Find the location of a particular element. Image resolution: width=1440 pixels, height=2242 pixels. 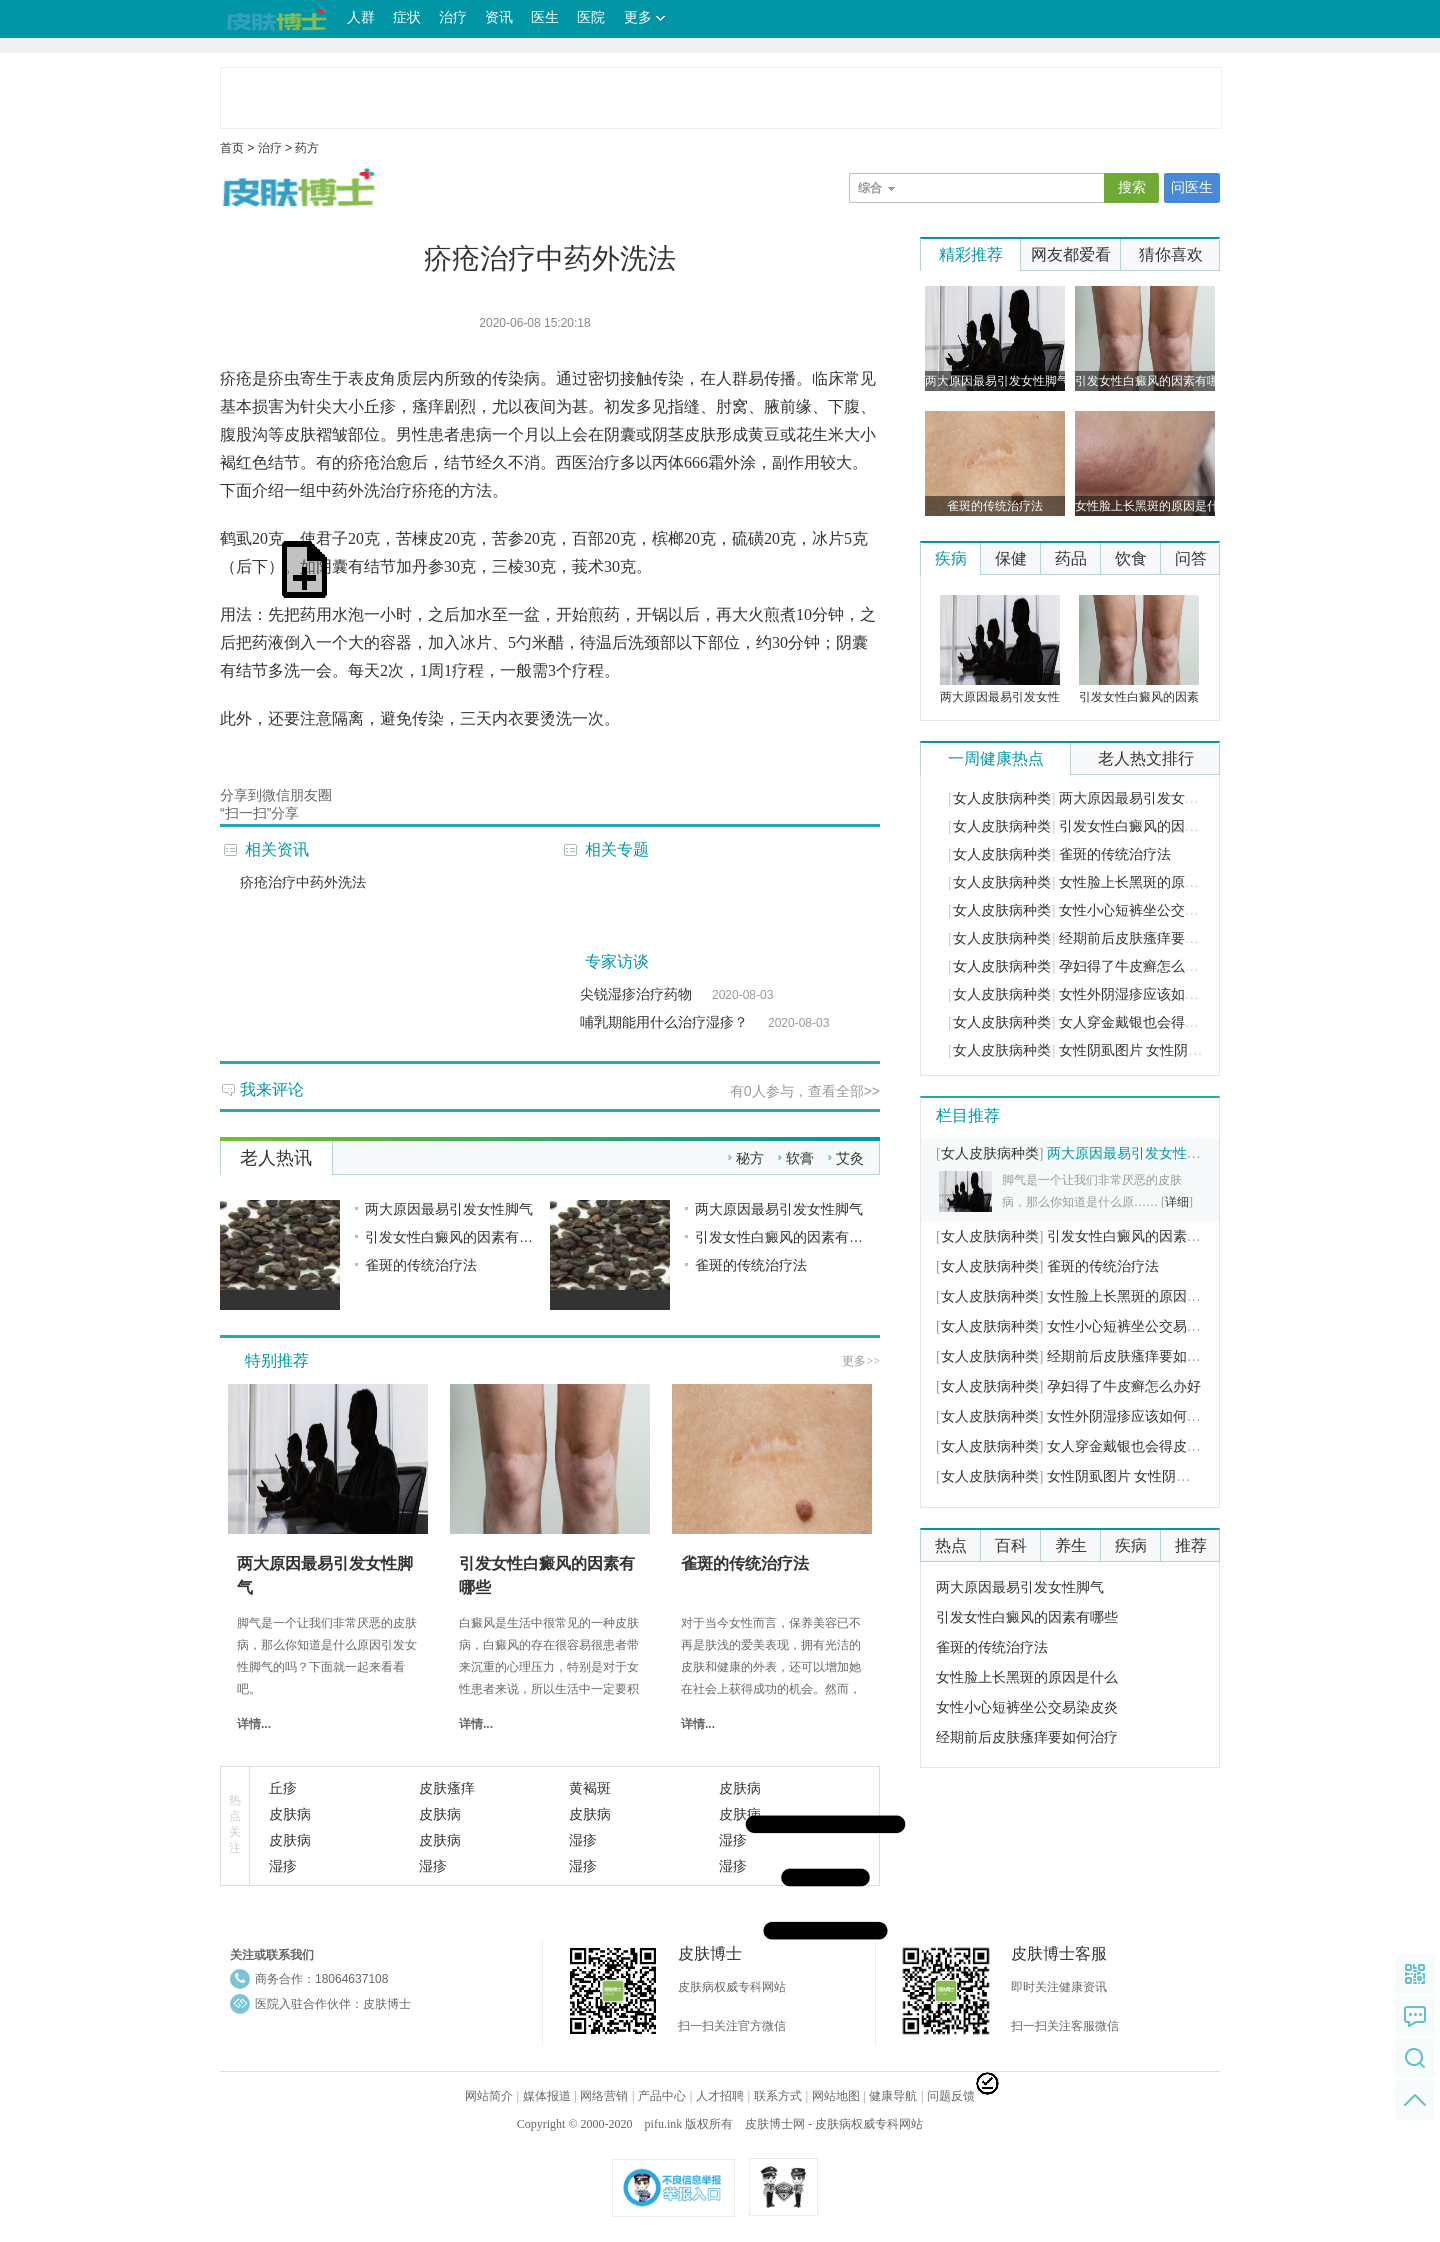

create a new note or document is located at coordinates (304, 569).